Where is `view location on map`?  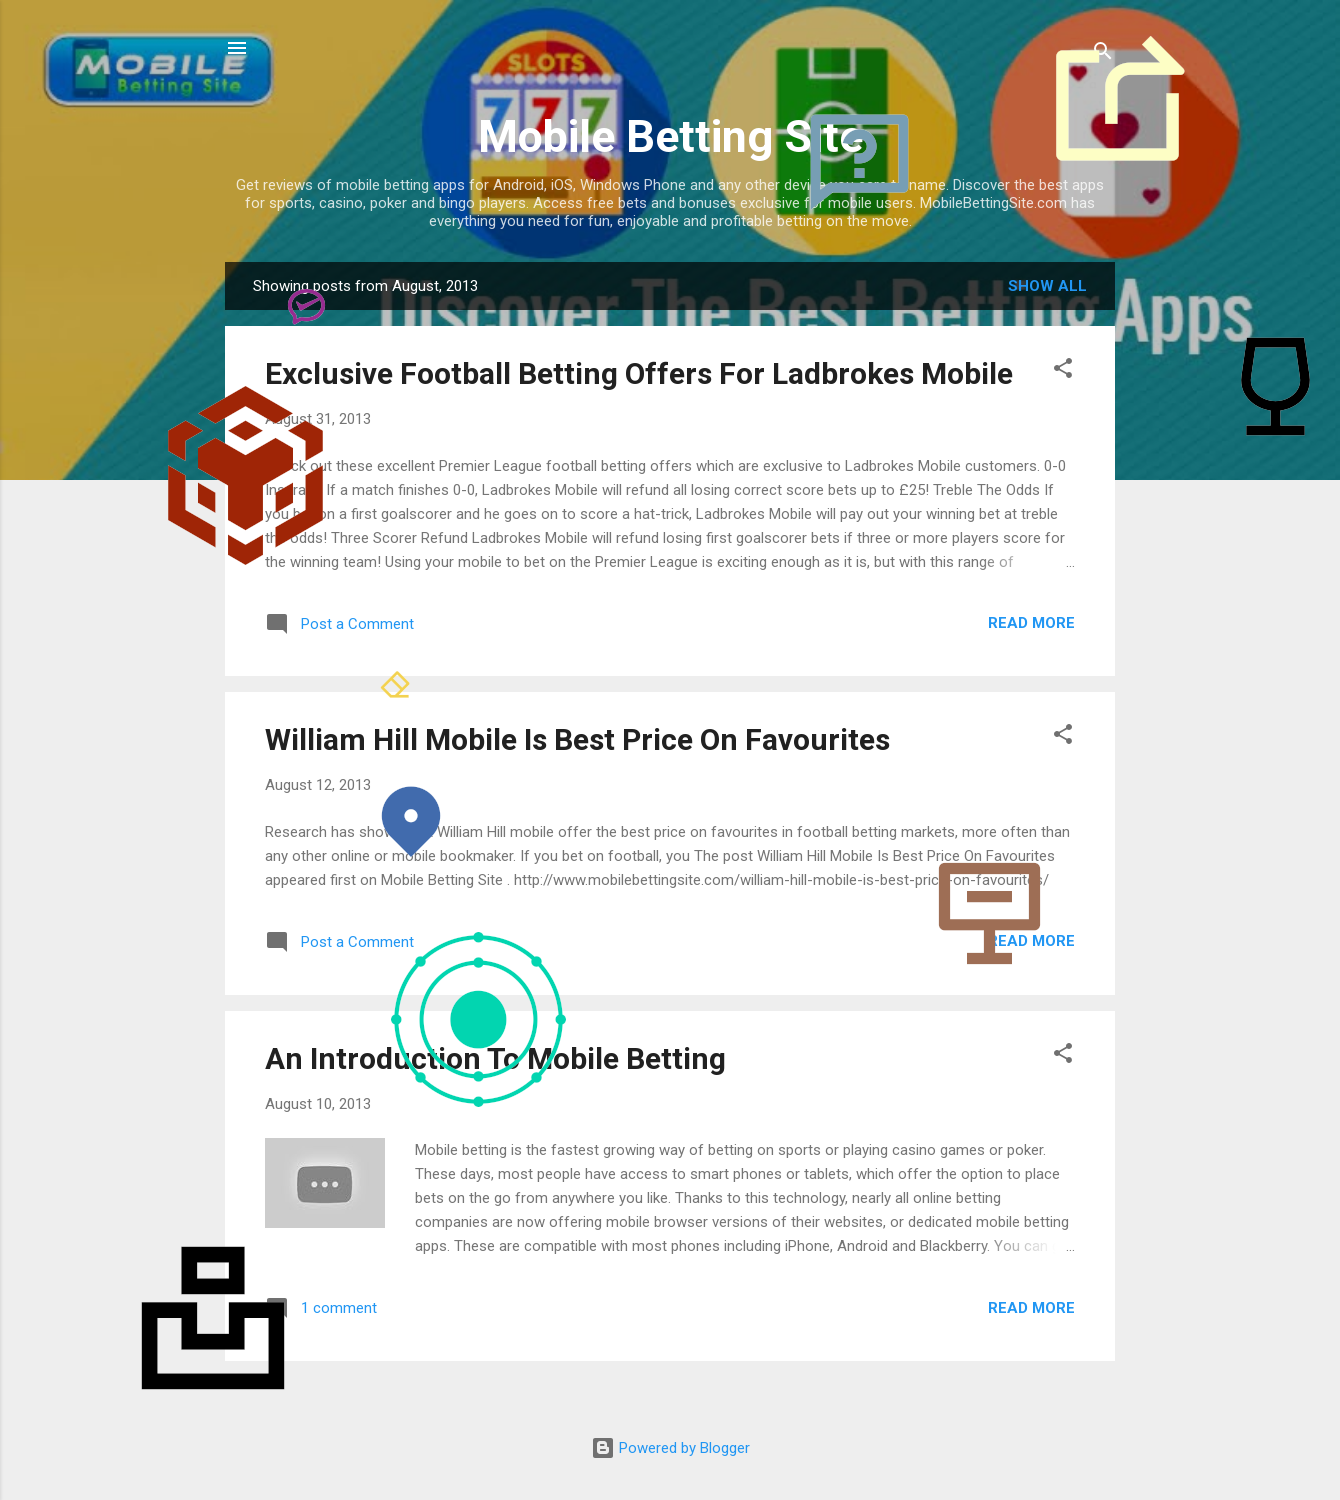 view location on map is located at coordinates (411, 819).